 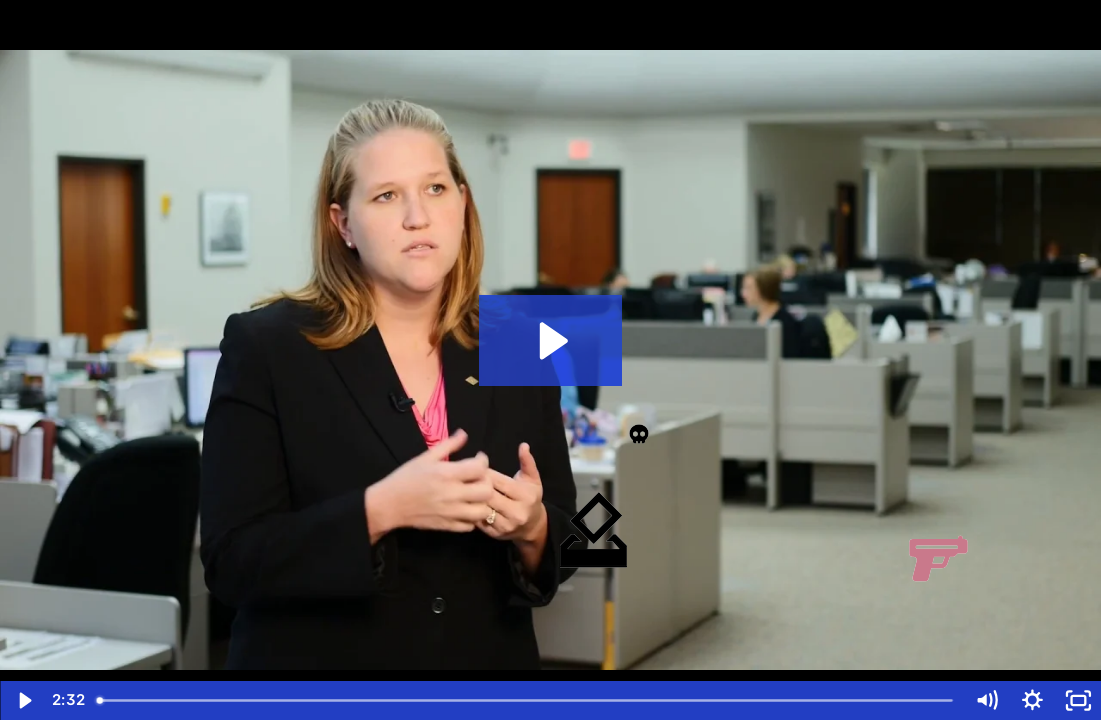 I want to click on indicates weapon or firearms-related content, so click(x=938, y=558).